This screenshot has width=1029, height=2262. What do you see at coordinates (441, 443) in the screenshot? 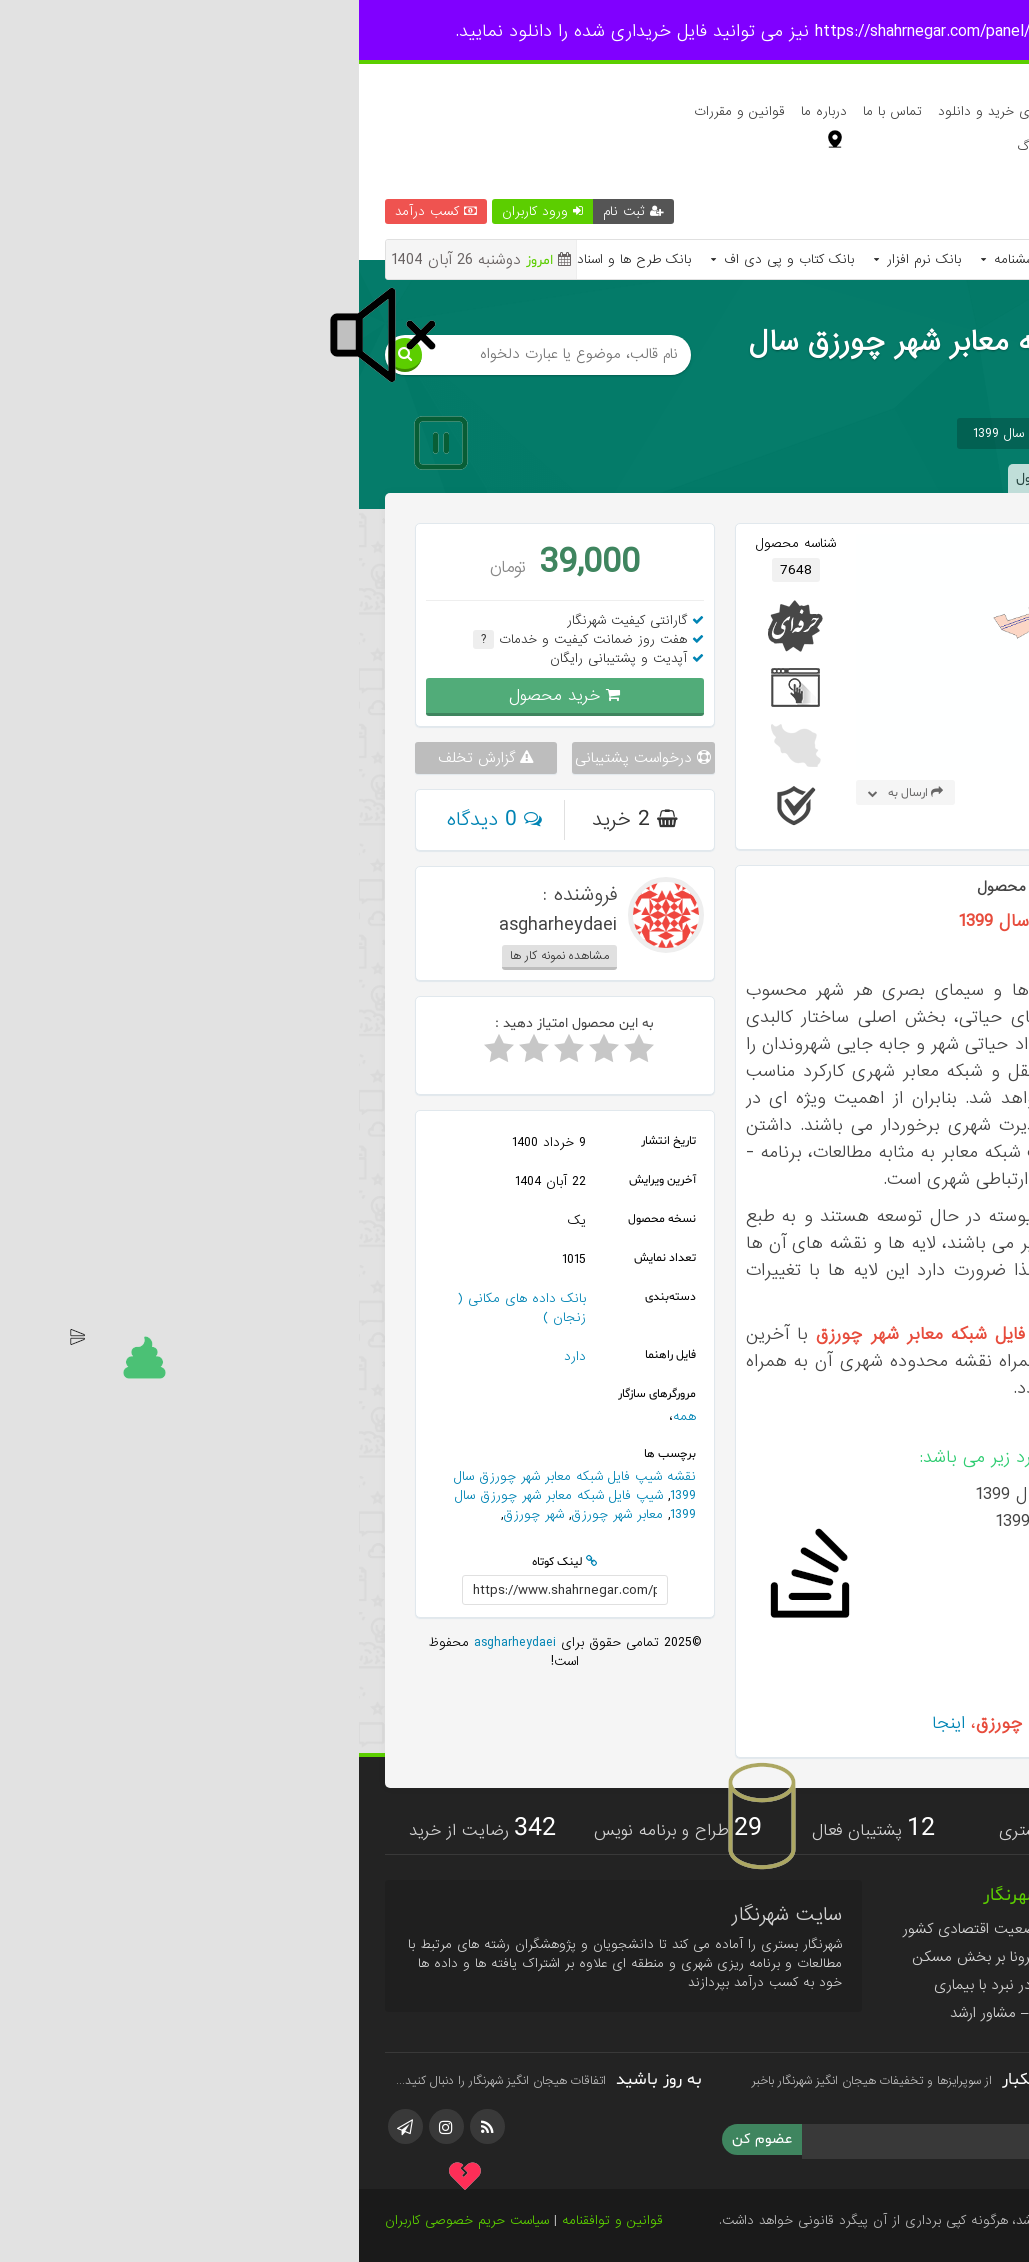
I see `pause media playback` at bounding box center [441, 443].